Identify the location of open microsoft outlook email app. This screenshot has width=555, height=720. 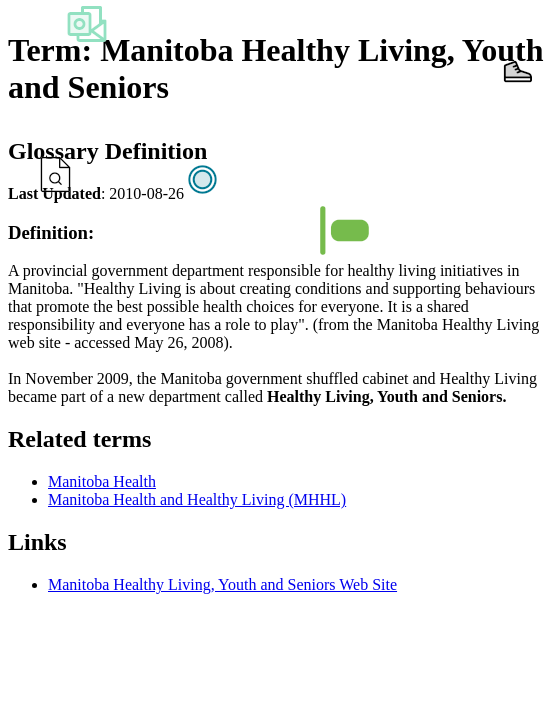
(87, 24).